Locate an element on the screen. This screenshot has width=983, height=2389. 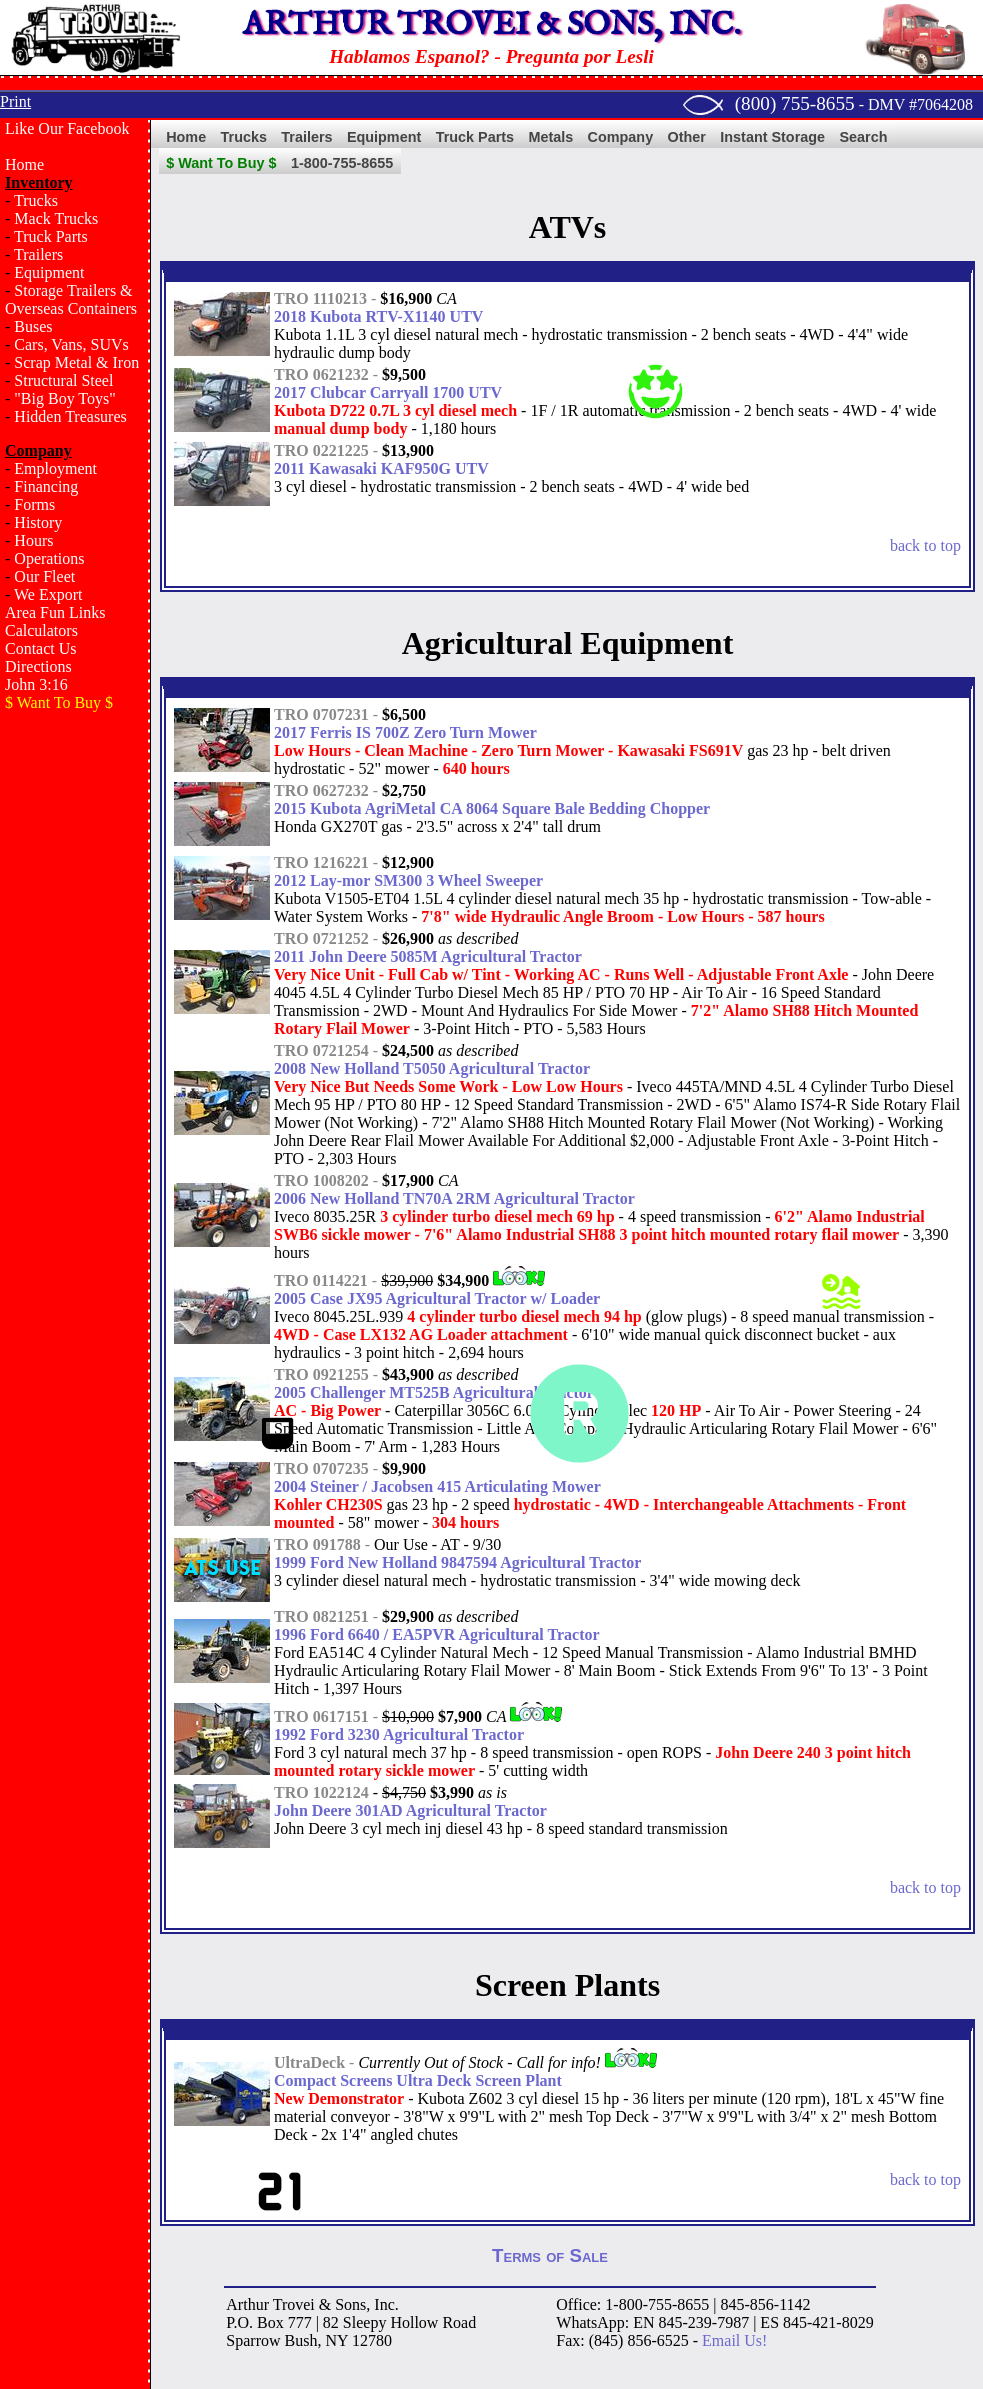
indicates 21 notifications or unread items is located at coordinates (281, 2191).